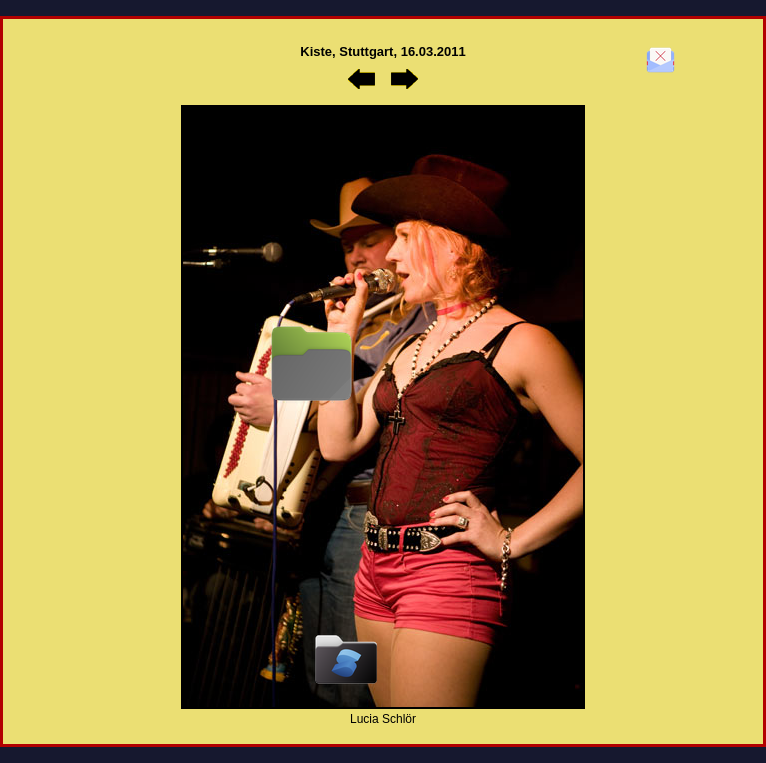 Image resolution: width=766 pixels, height=763 pixels. What do you see at coordinates (311, 363) in the screenshot?
I see `open folder containing files` at bounding box center [311, 363].